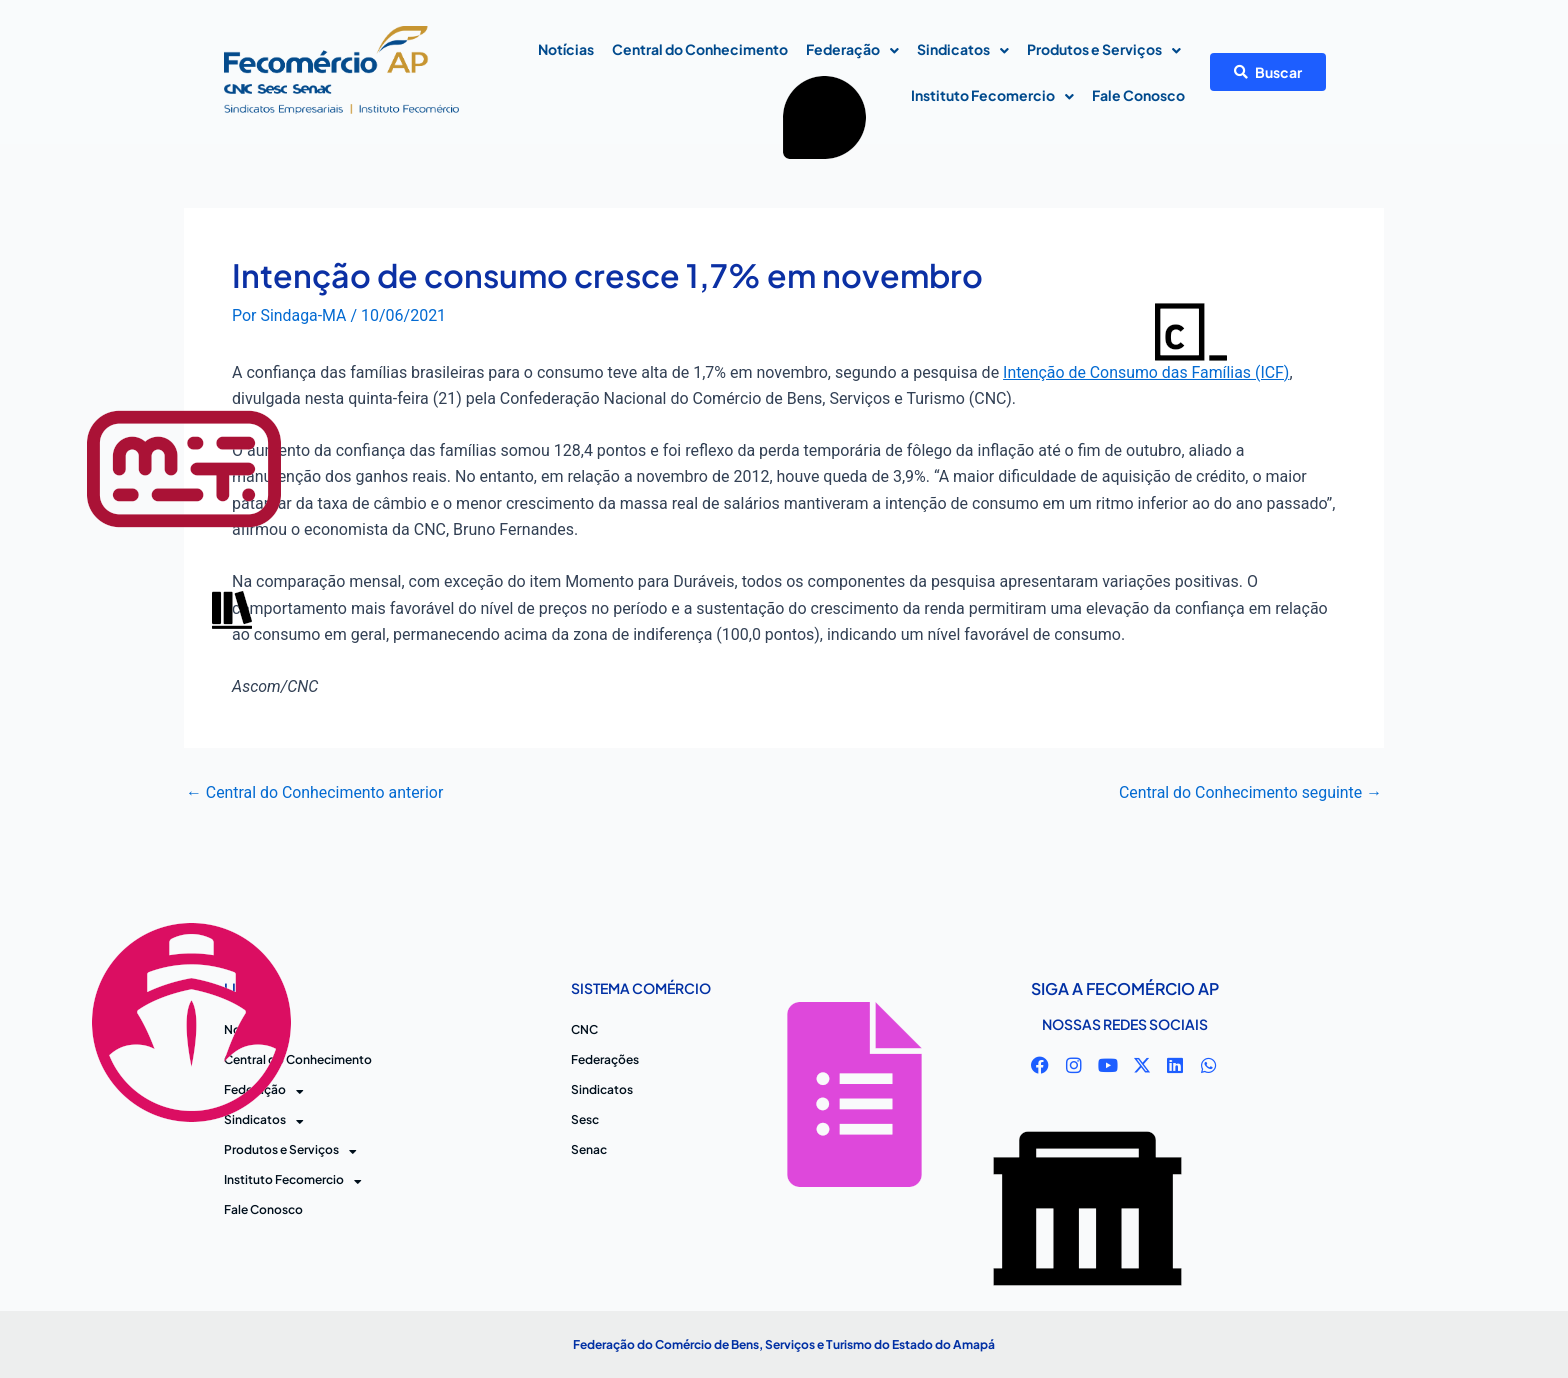  I want to click on codeship logo, so click(191, 1022).